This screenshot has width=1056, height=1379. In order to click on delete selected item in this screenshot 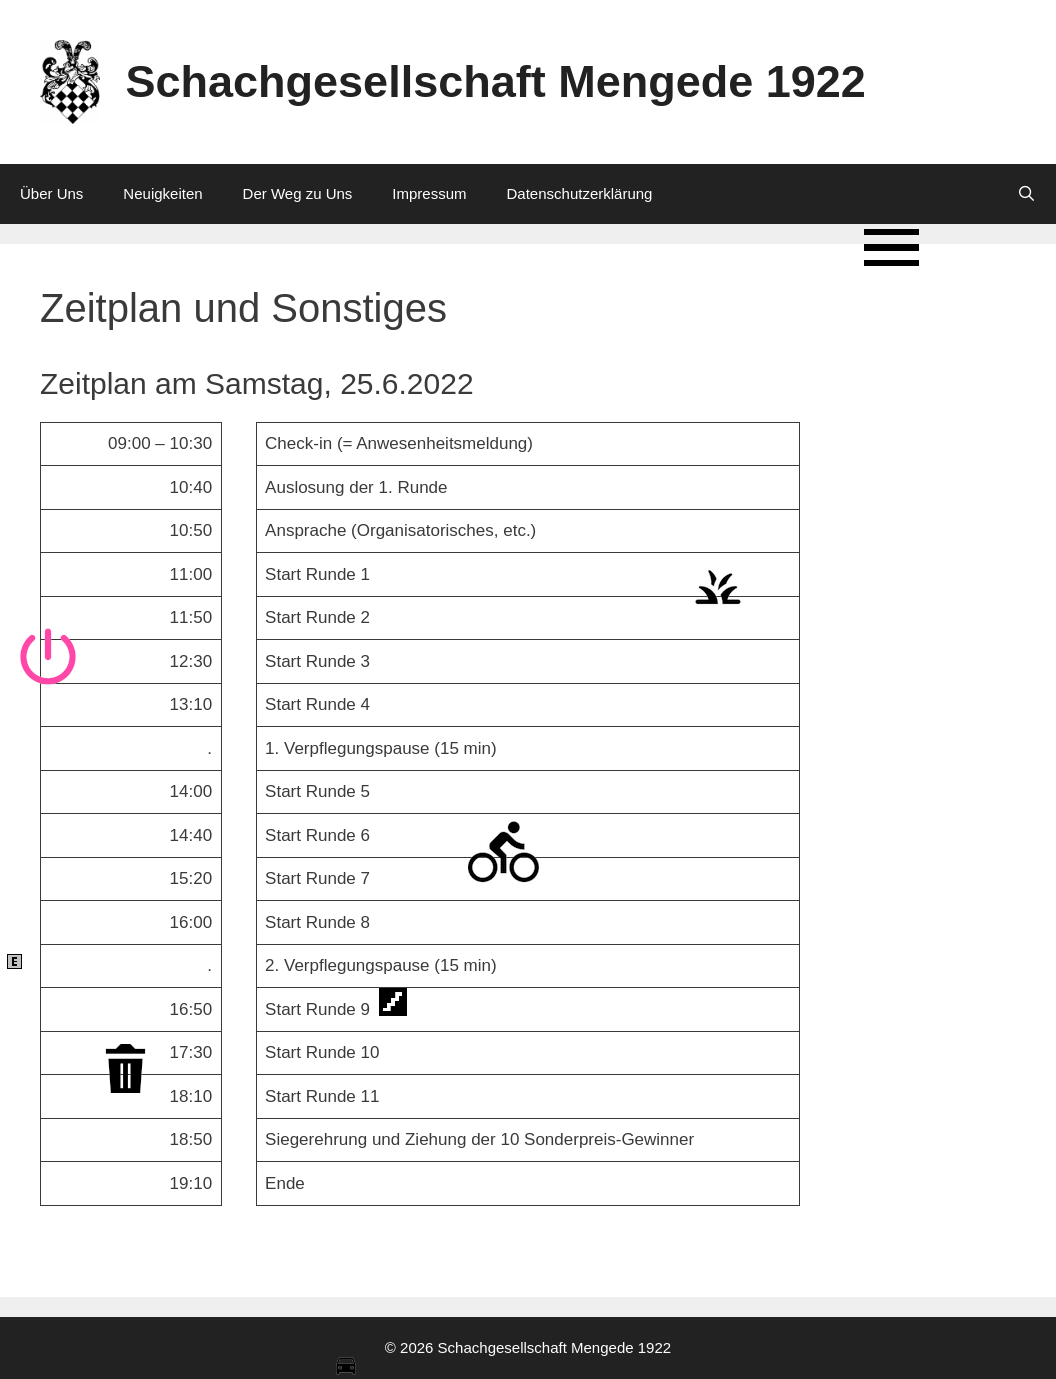, I will do `click(125, 1068)`.